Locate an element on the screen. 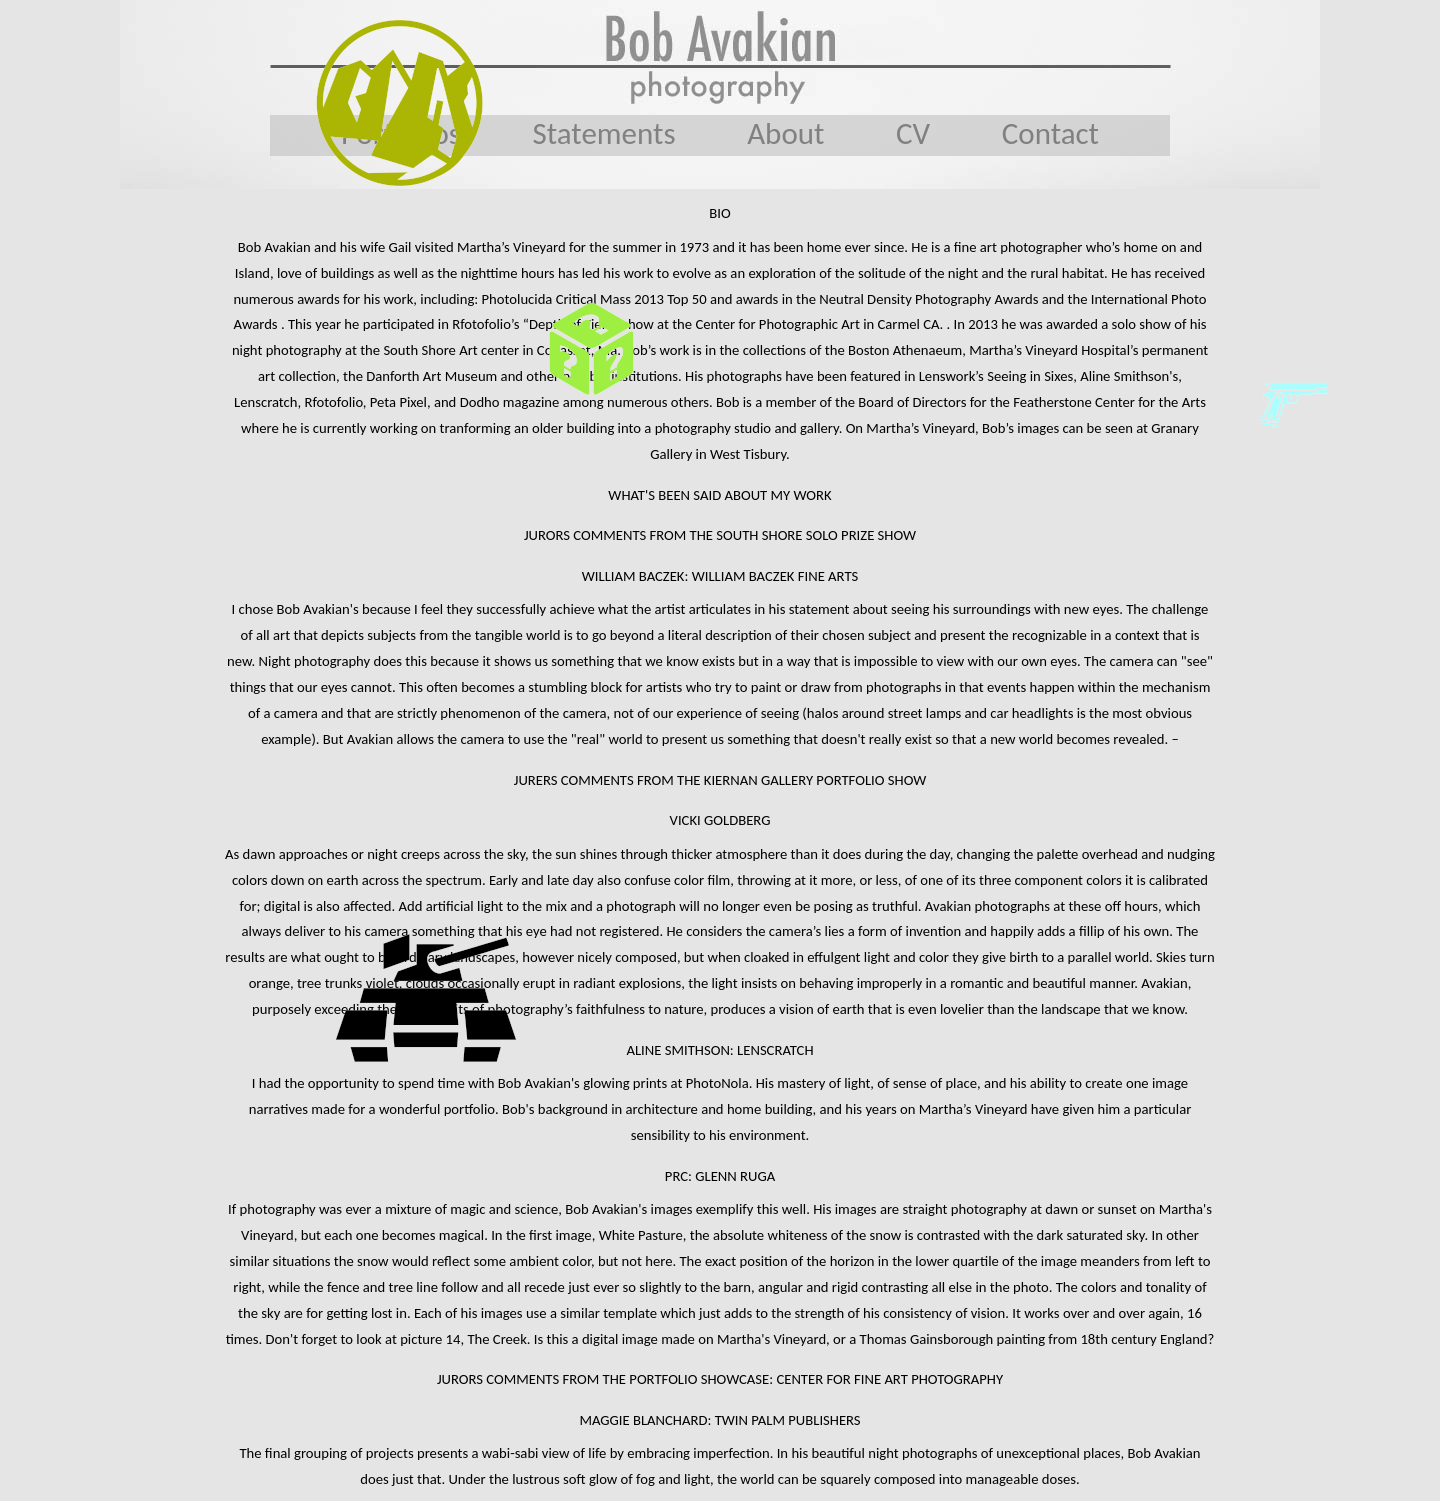 The image size is (1440, 1501). select tank unit in strategy game is located at coordinates (426, 998).